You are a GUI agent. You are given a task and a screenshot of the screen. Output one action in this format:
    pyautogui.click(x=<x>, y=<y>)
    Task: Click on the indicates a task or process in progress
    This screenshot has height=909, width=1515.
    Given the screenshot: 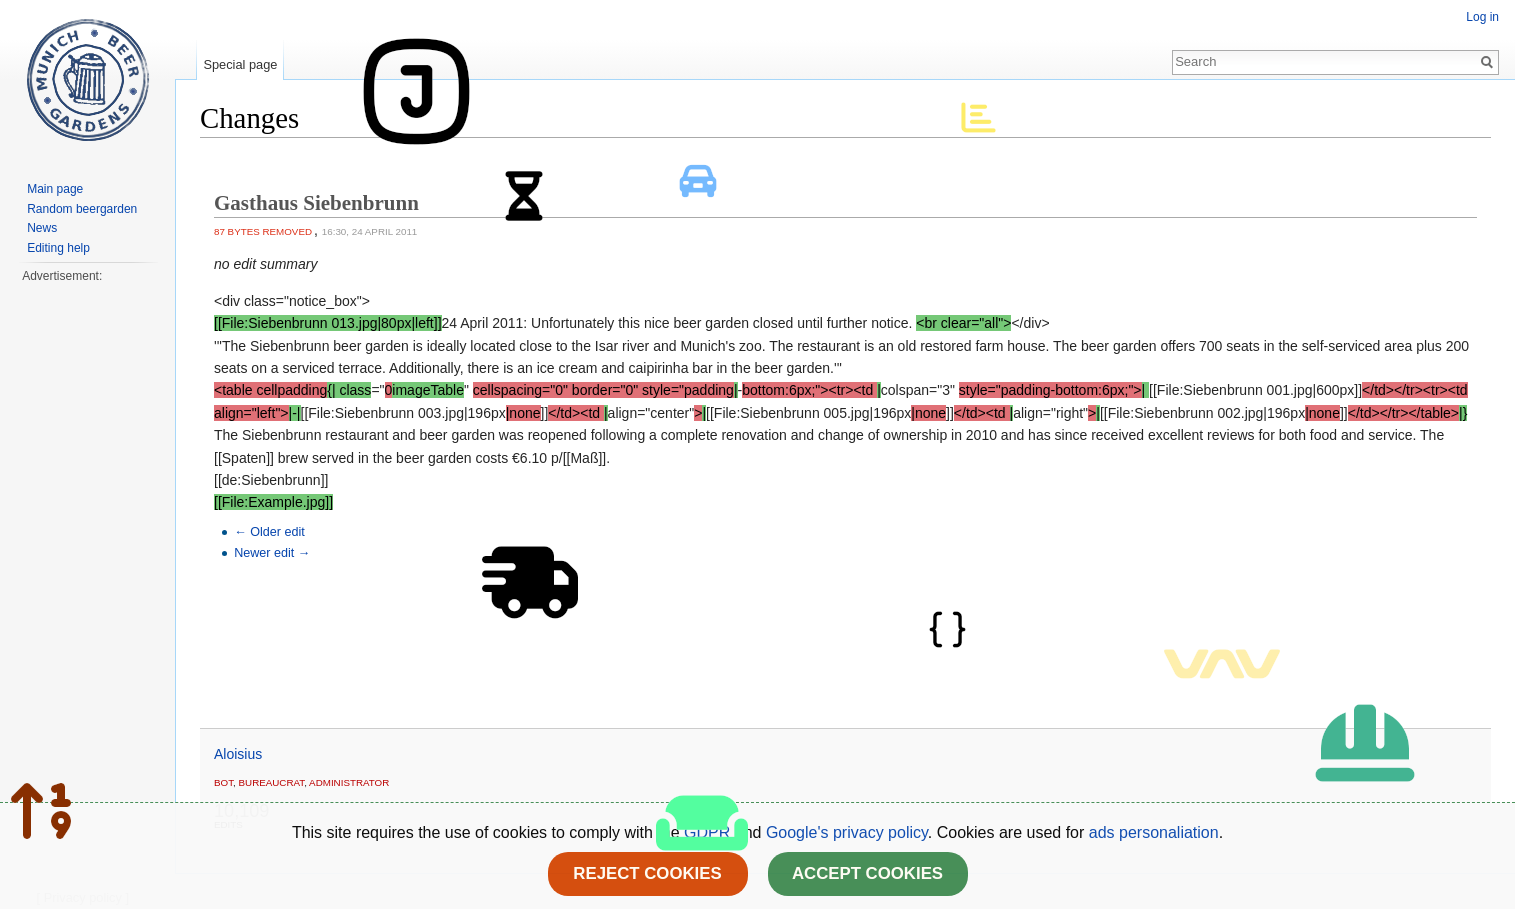 What is the action you would take?
    pyautogui.click(x=524, y=196)
    